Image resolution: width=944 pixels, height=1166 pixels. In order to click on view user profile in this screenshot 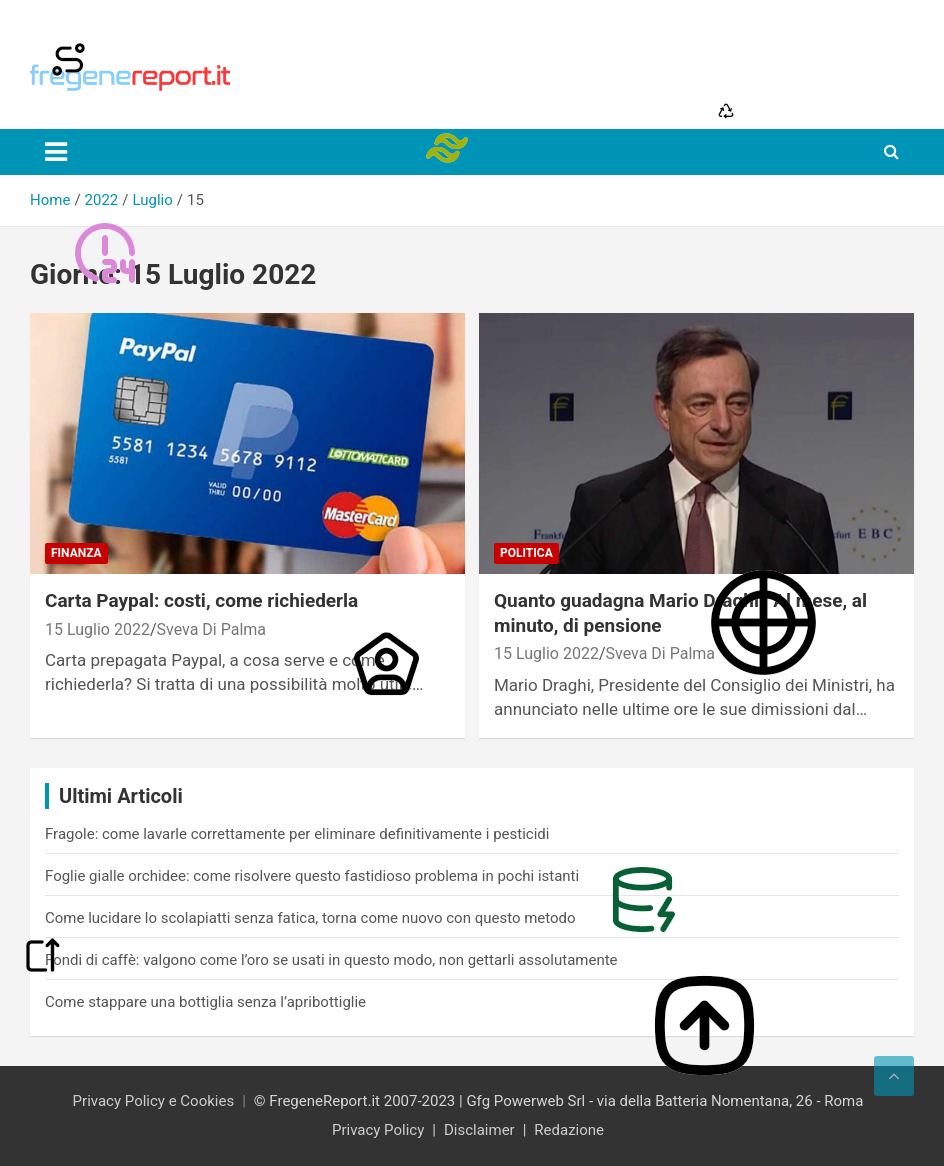, I will do `click(386, 665)`.